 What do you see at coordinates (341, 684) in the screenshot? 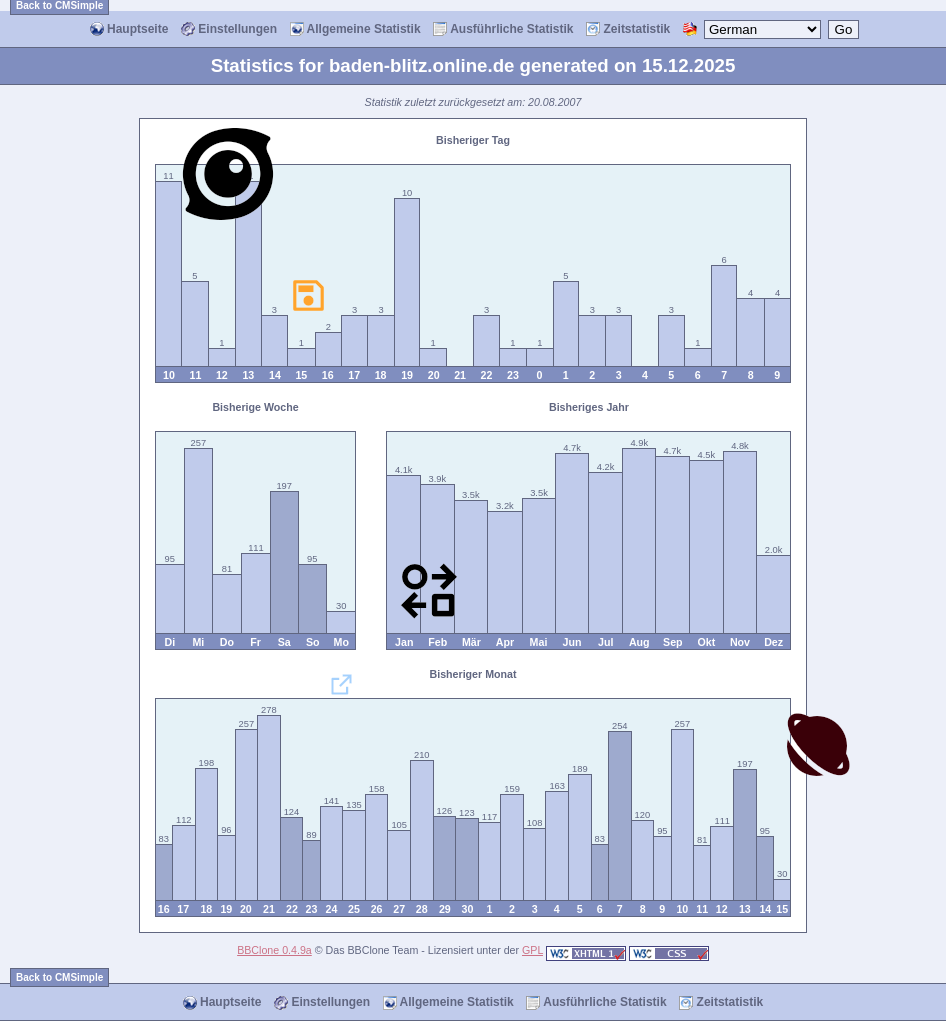
I see `open link in a new tab or window` at bounding box center [341, 684].